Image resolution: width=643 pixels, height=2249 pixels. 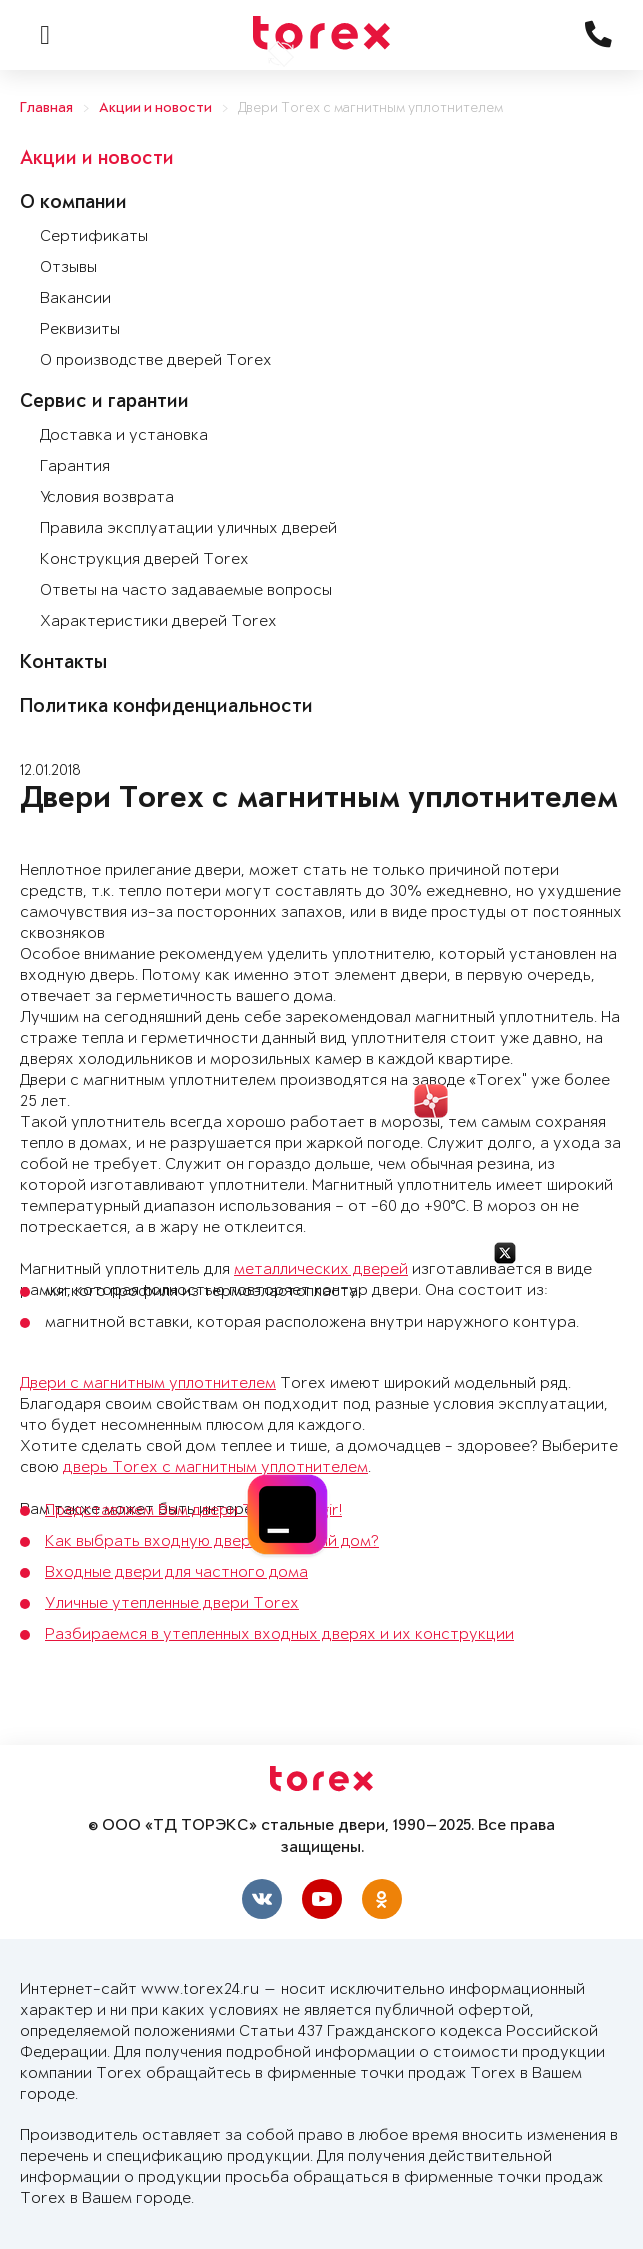 What do you see at coordinates (281, 54) in the screenshot?
I see `screen rotation is enabled` at bounding box center [281, 54].